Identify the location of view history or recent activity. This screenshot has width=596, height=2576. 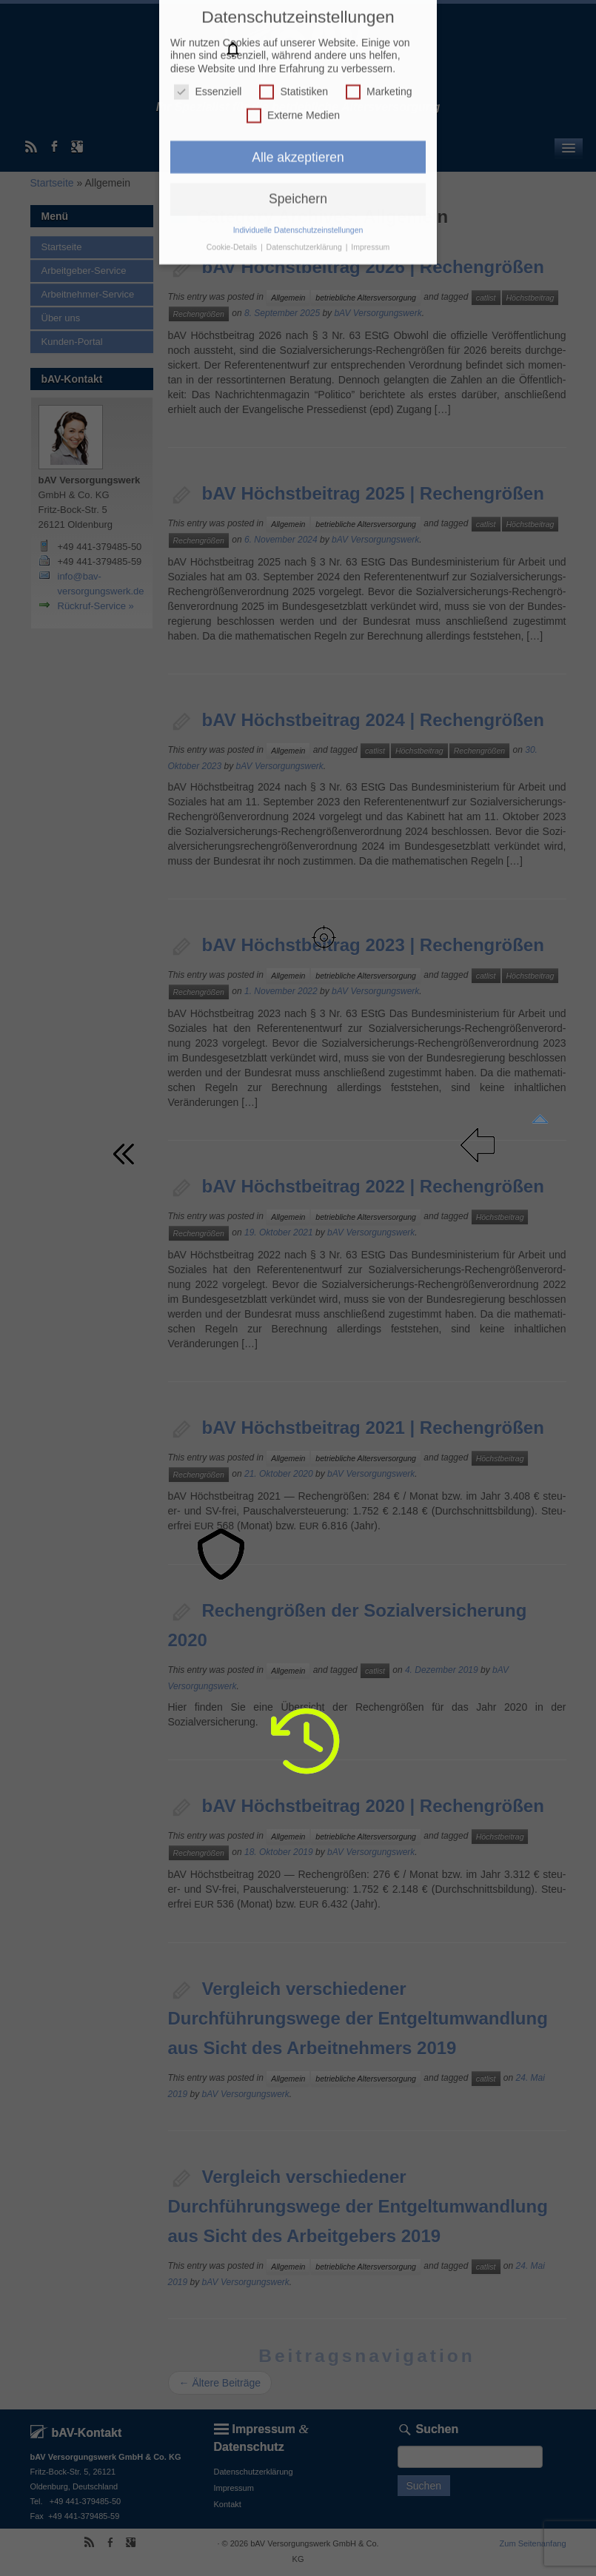
(307, 1741).